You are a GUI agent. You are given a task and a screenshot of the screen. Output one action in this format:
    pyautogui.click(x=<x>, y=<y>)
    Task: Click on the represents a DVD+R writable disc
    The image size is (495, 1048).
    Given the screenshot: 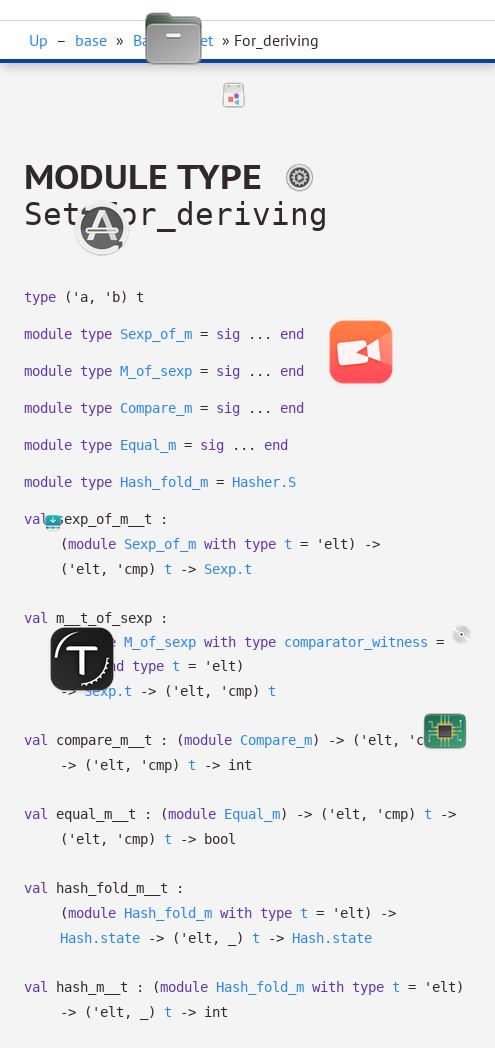 What is the action you would take?
    pyautogui.click(x=461, y=634)
    